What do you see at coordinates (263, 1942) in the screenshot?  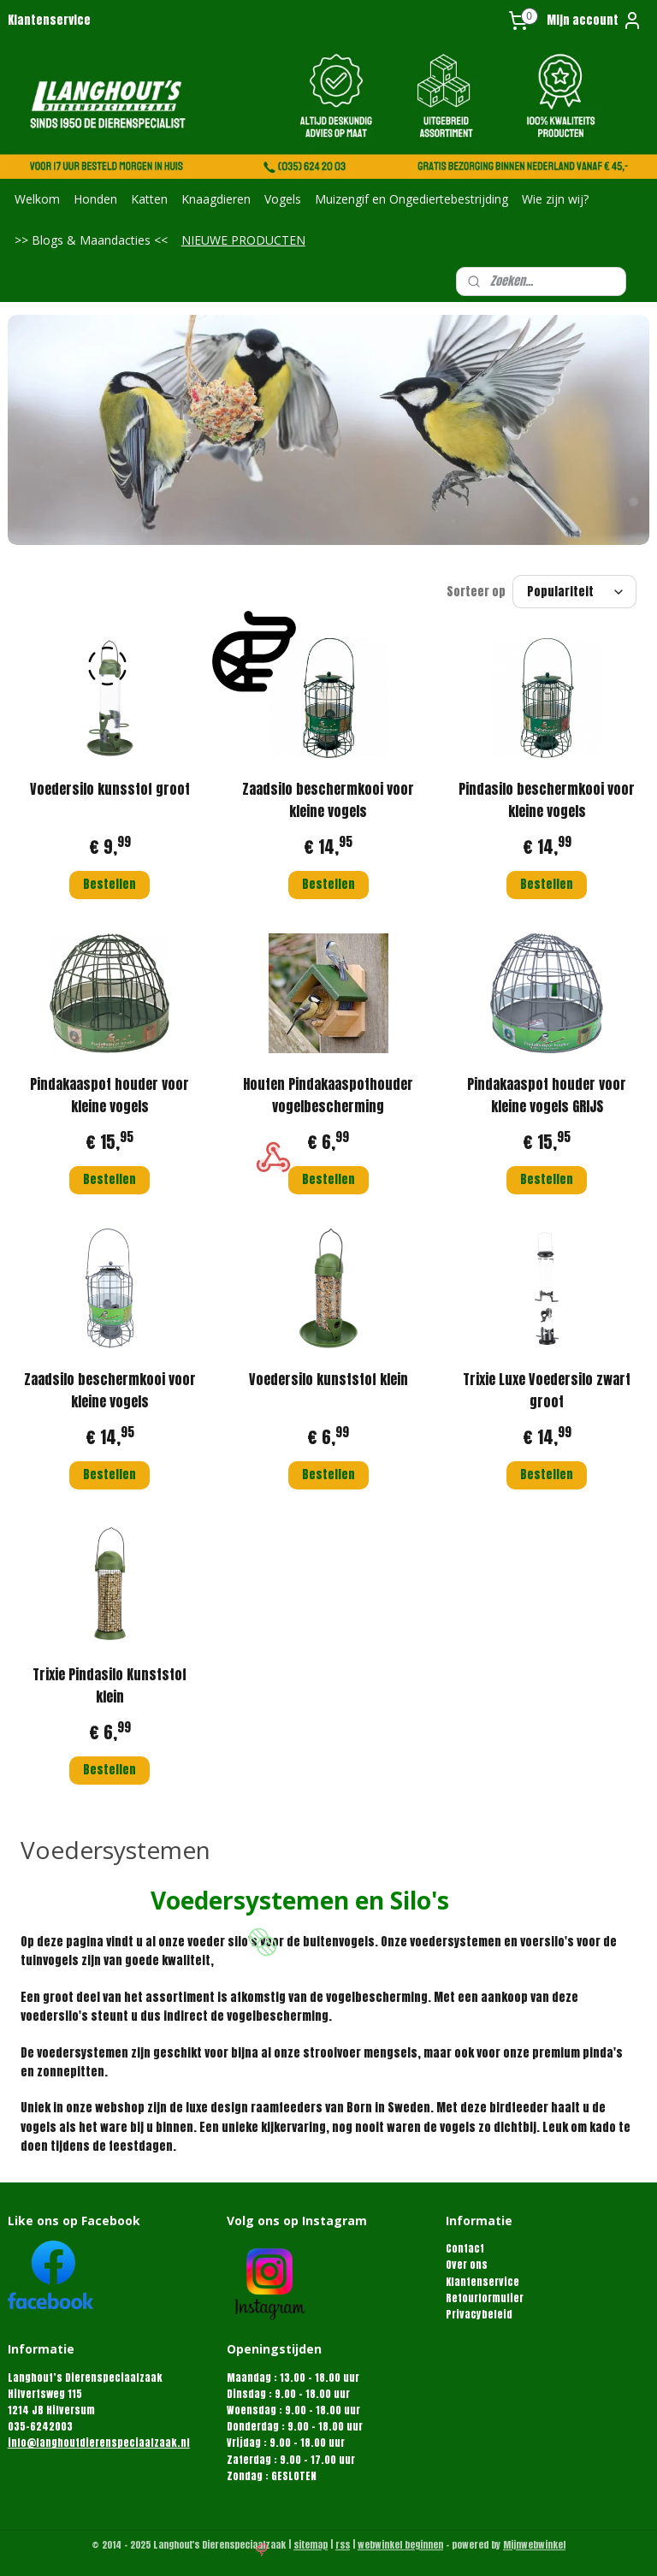 I see `exclude overlapping elements from selection` at bounding box center [263, 1942].